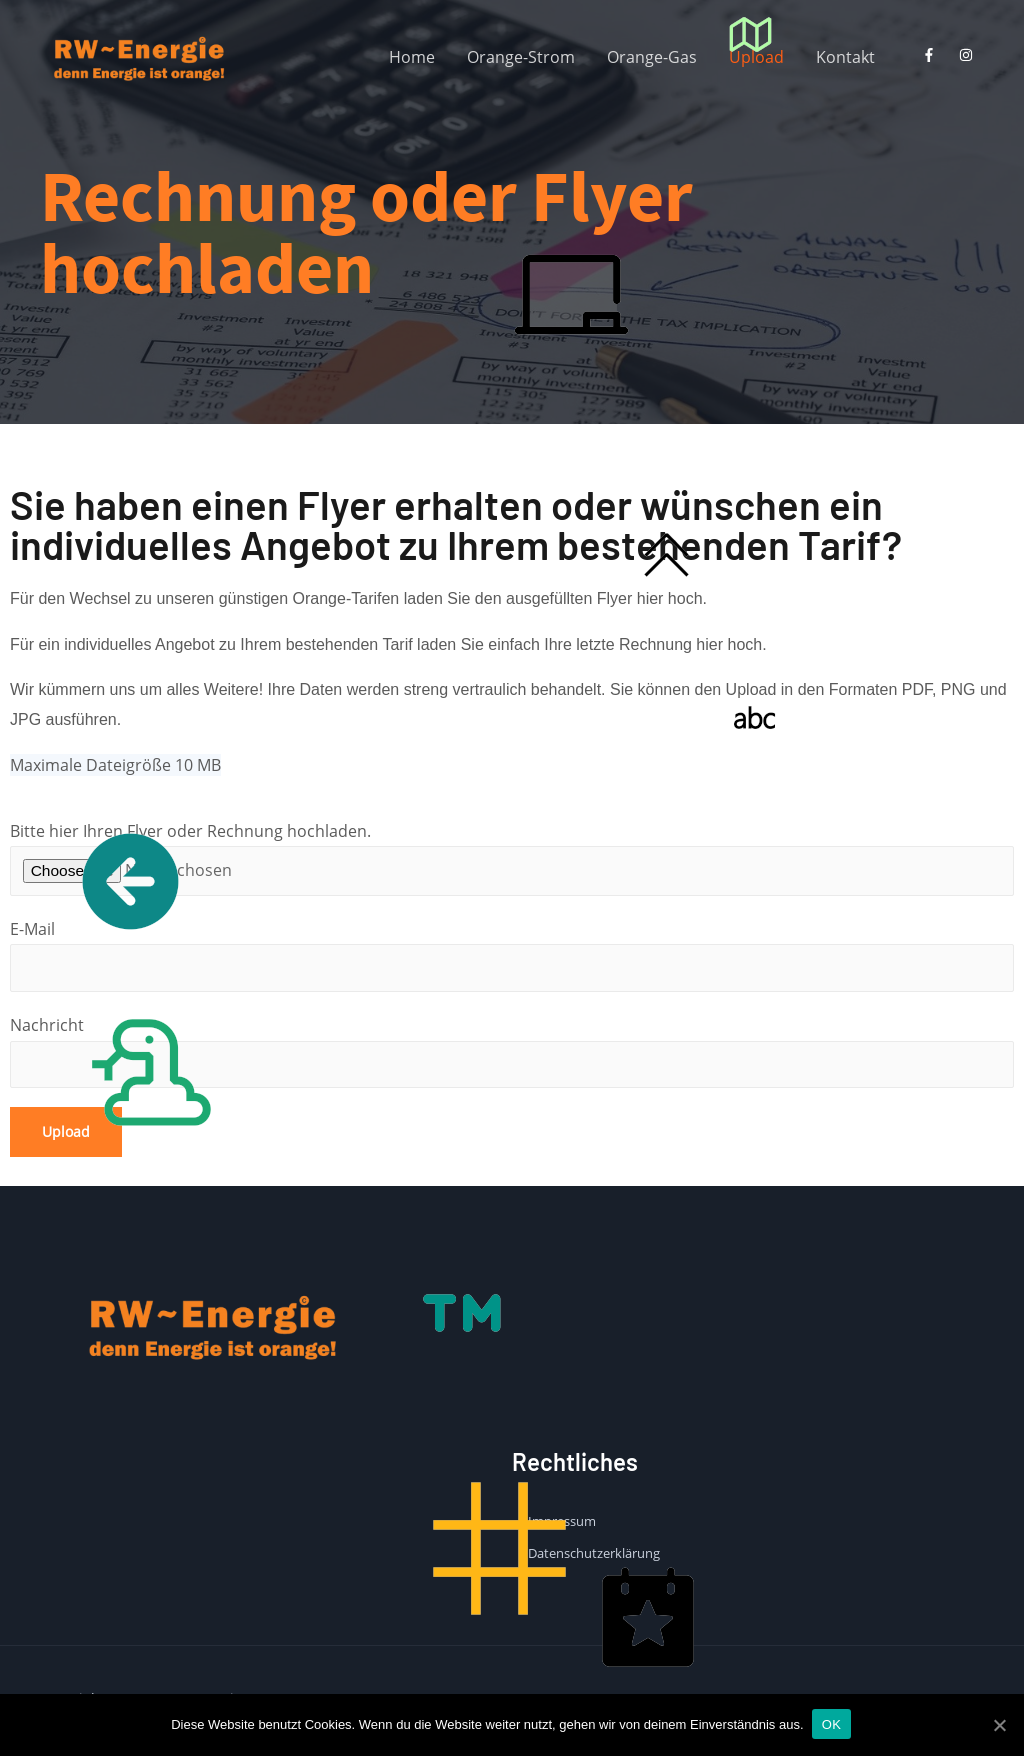 This screenshot has width=1024, height=1756. Describe the element at coordinates (571, 296) in the screenshot. I see `access presentation or whiteboard mode` at that location.